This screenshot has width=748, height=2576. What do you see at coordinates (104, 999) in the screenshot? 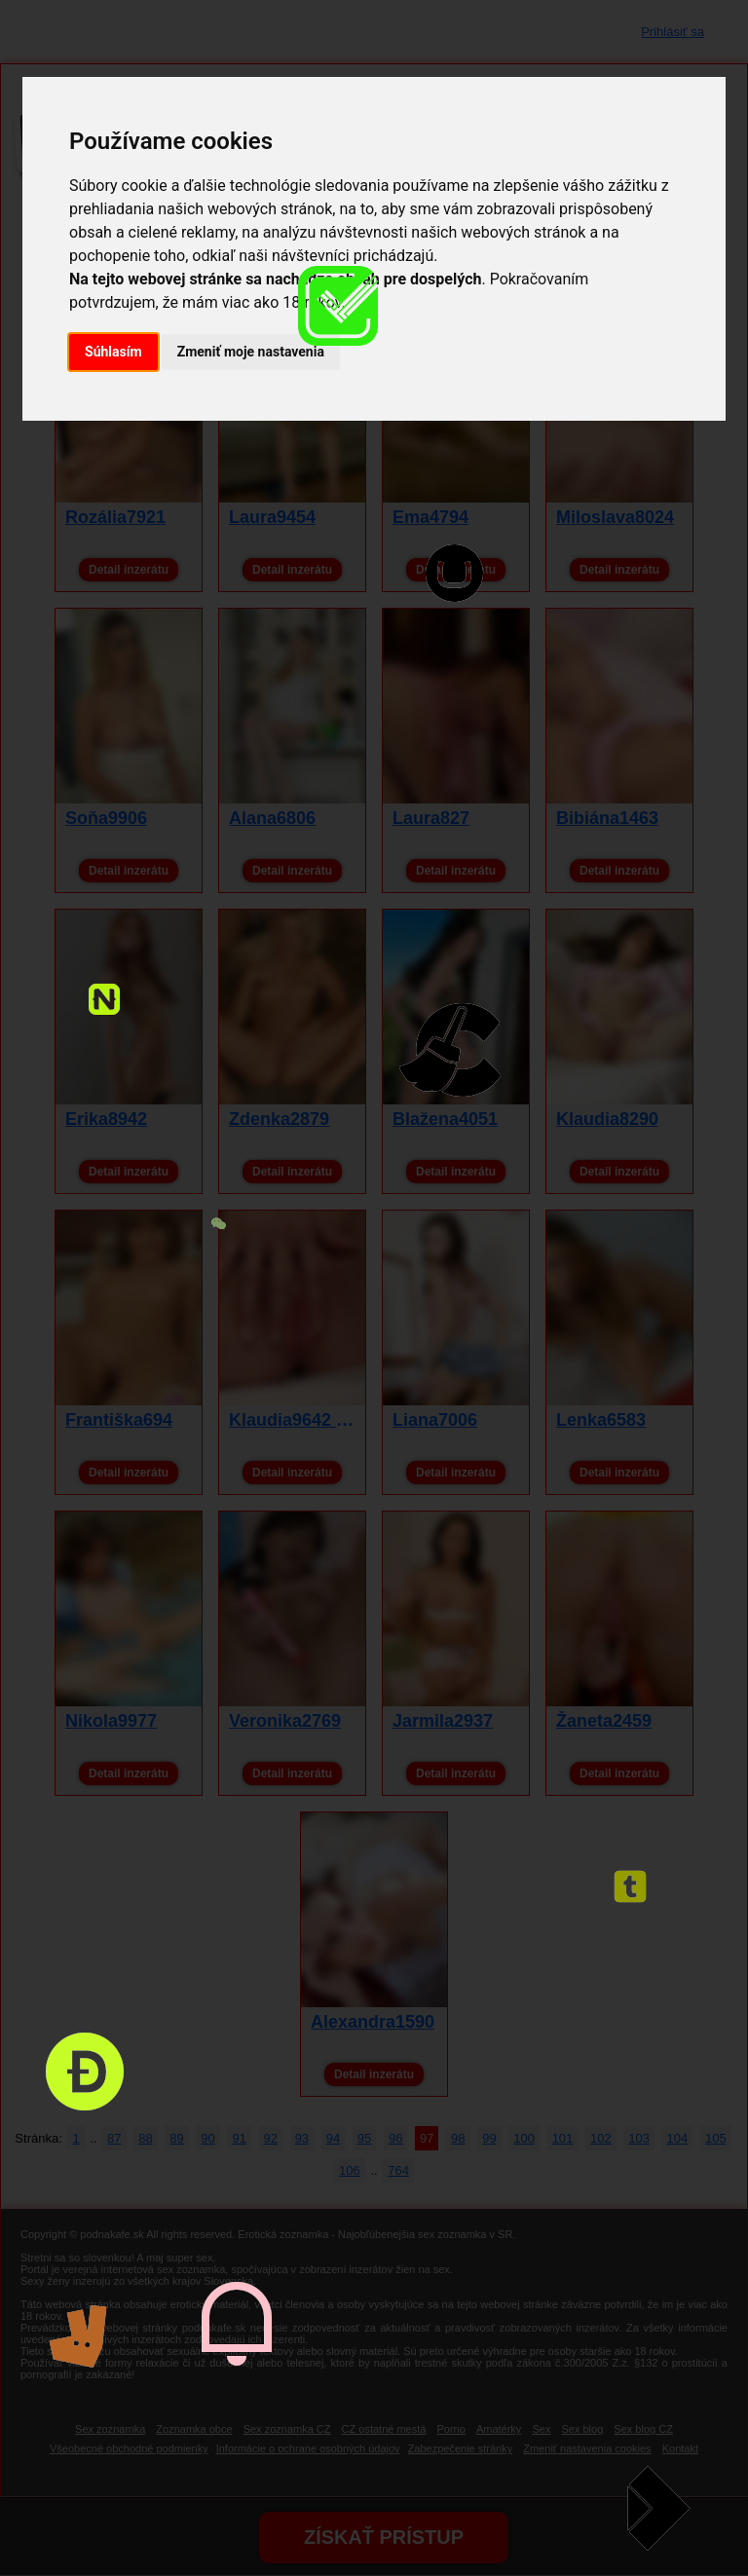
I see `nativescript app or framework logo` at bounding box center [104, 999].